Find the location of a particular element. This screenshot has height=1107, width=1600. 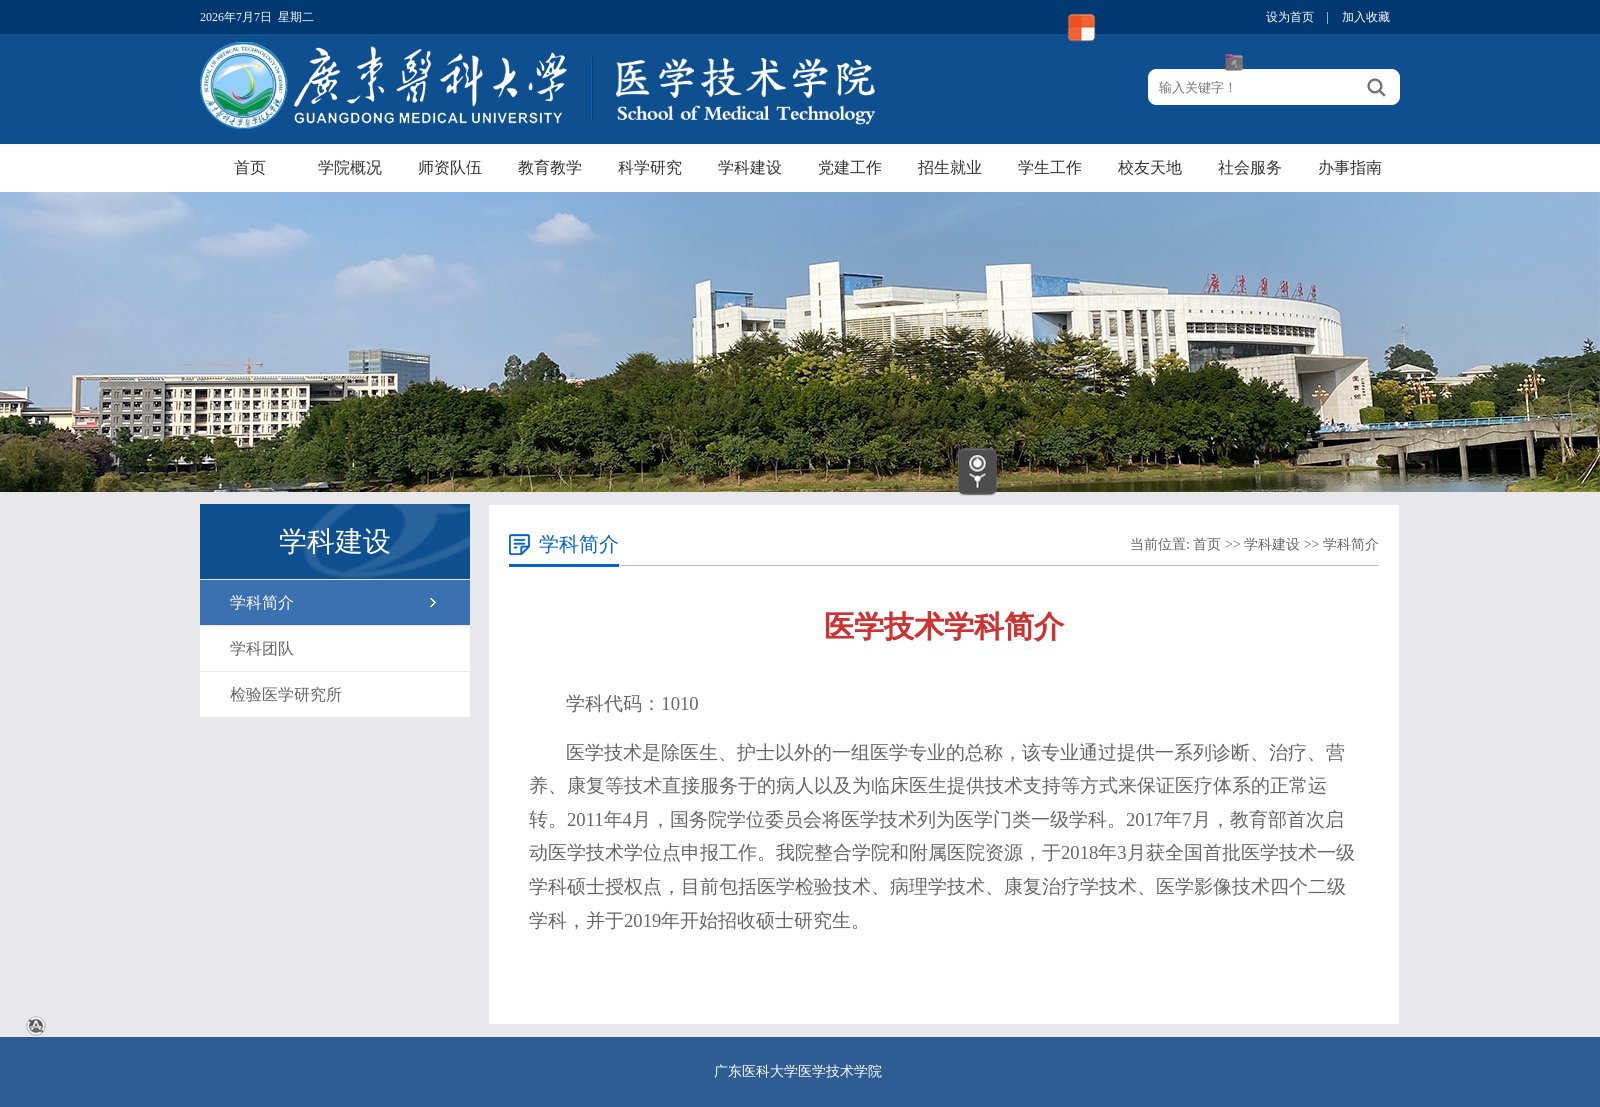

open déjà dup backup utility is located at coordinates (977, 471).